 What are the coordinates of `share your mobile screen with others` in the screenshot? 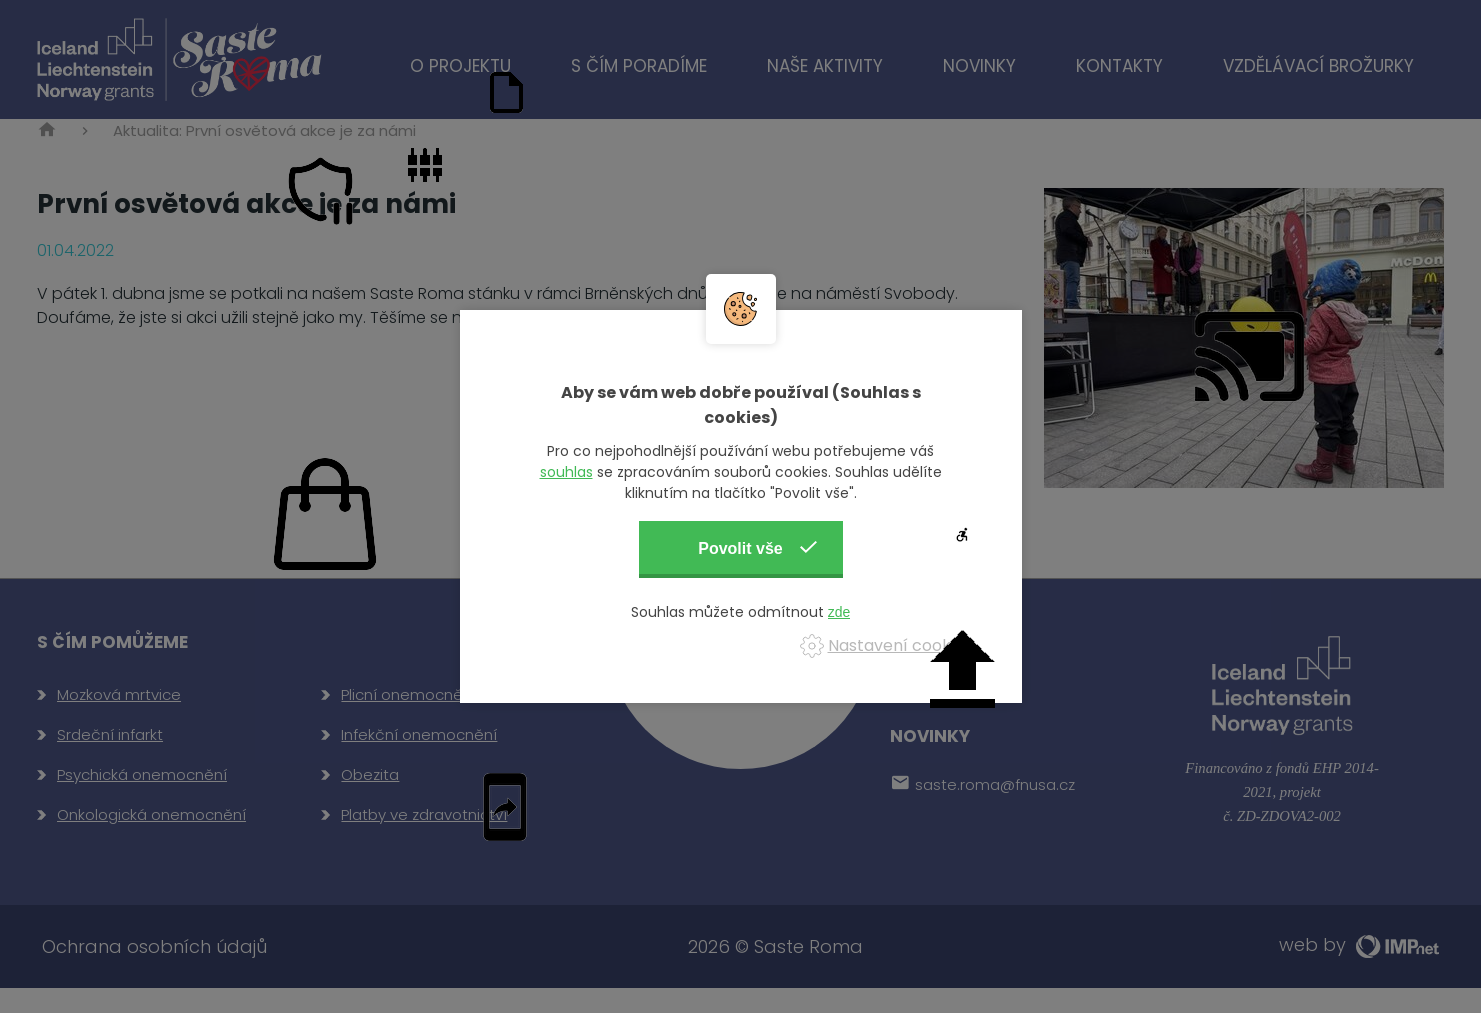 It's located at (505, 807).